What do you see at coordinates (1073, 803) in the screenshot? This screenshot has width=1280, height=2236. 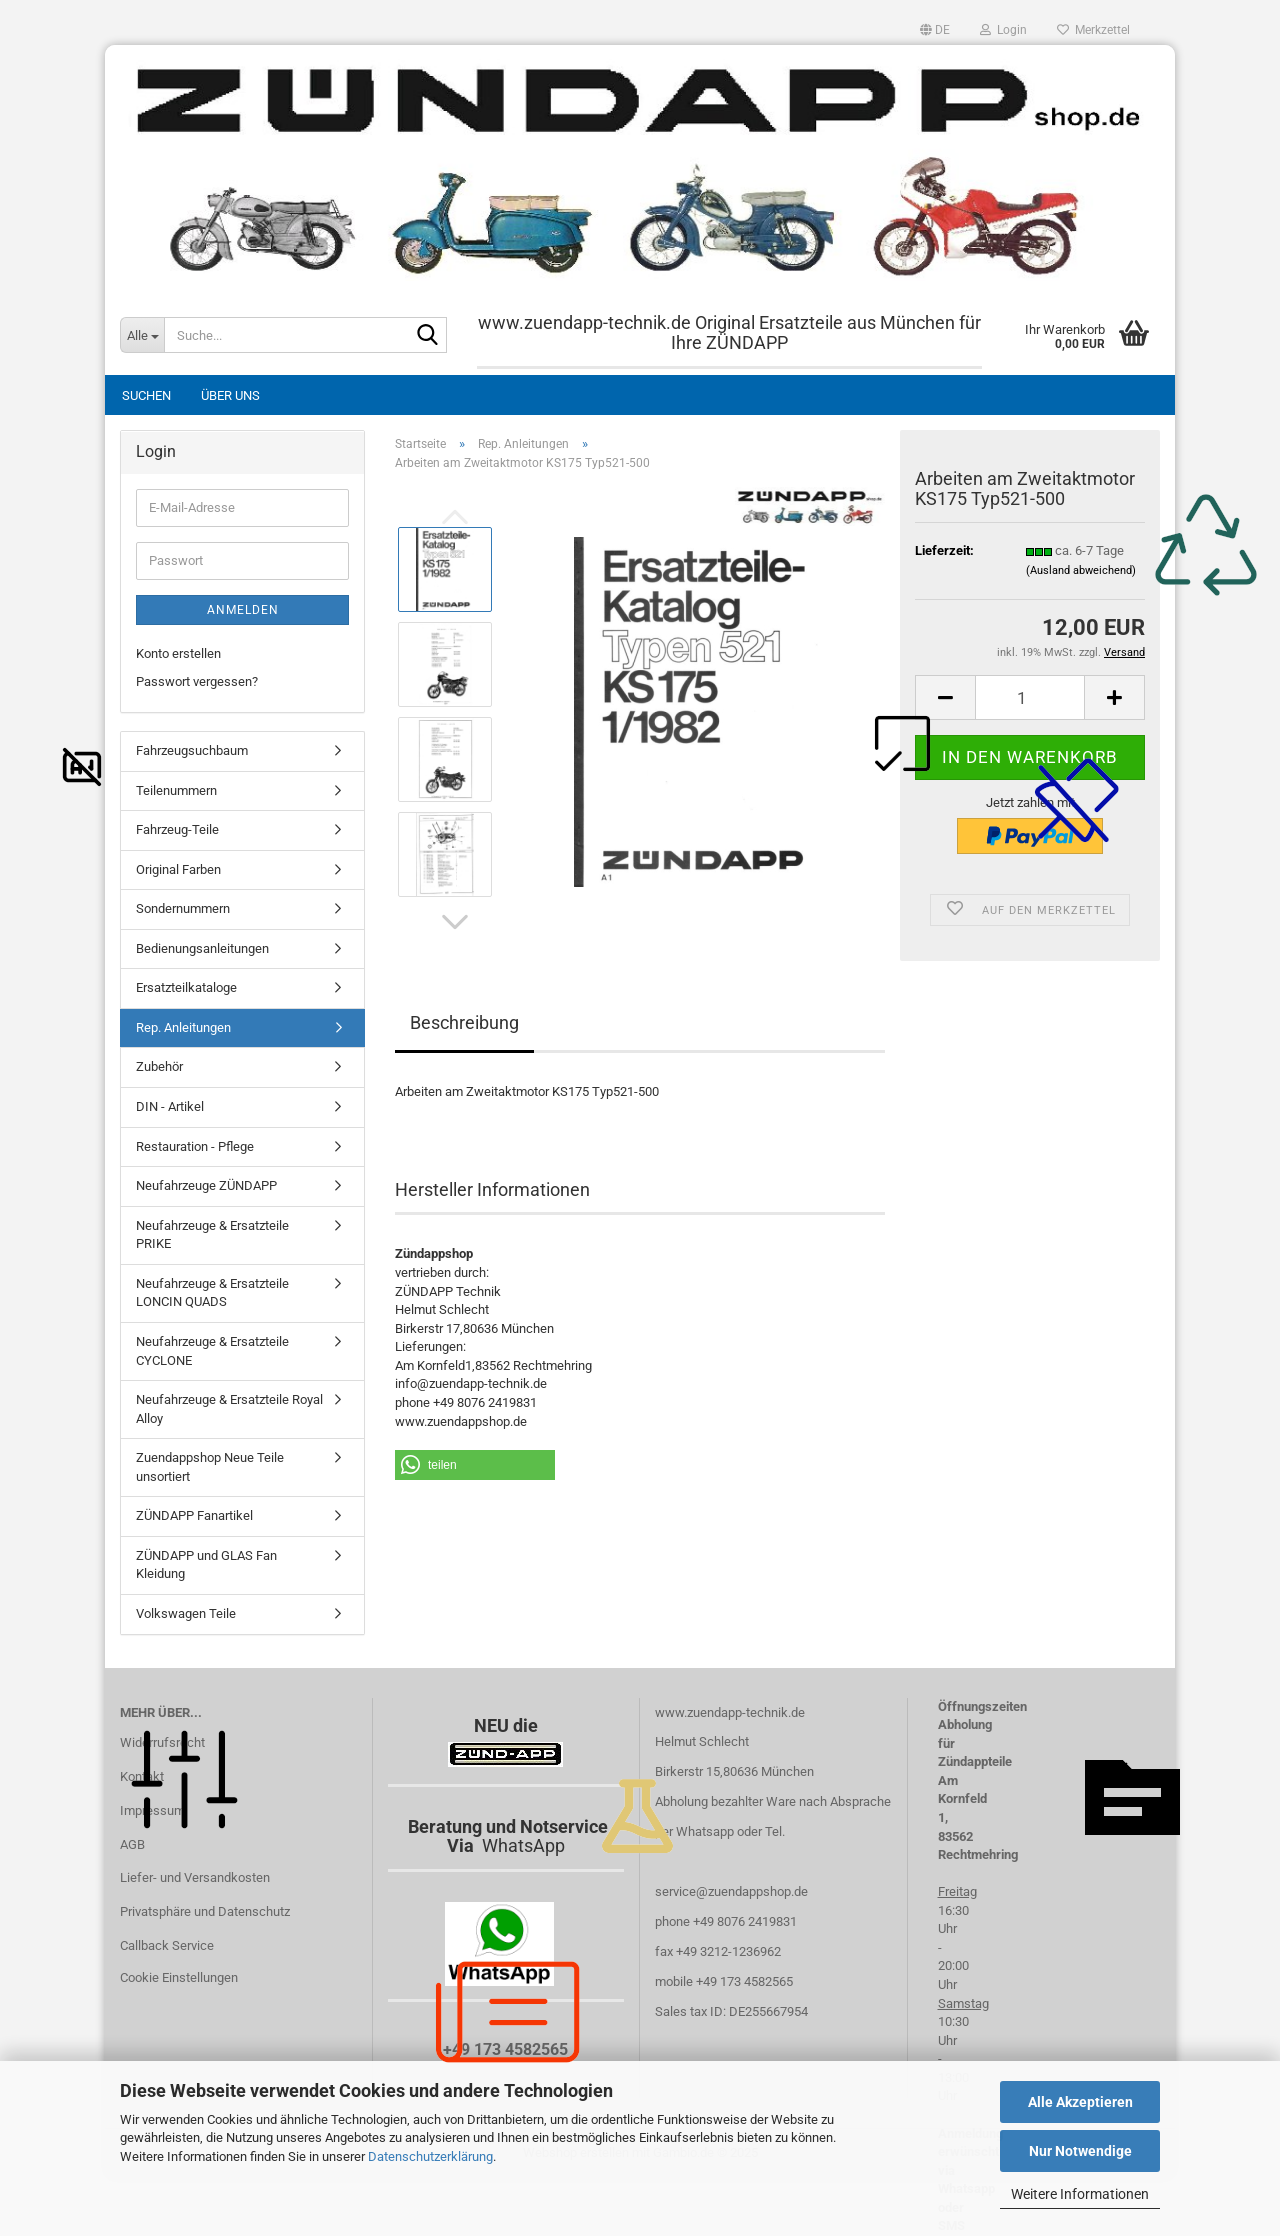 I see `unpin this item` at bounding box center [1073, 803].